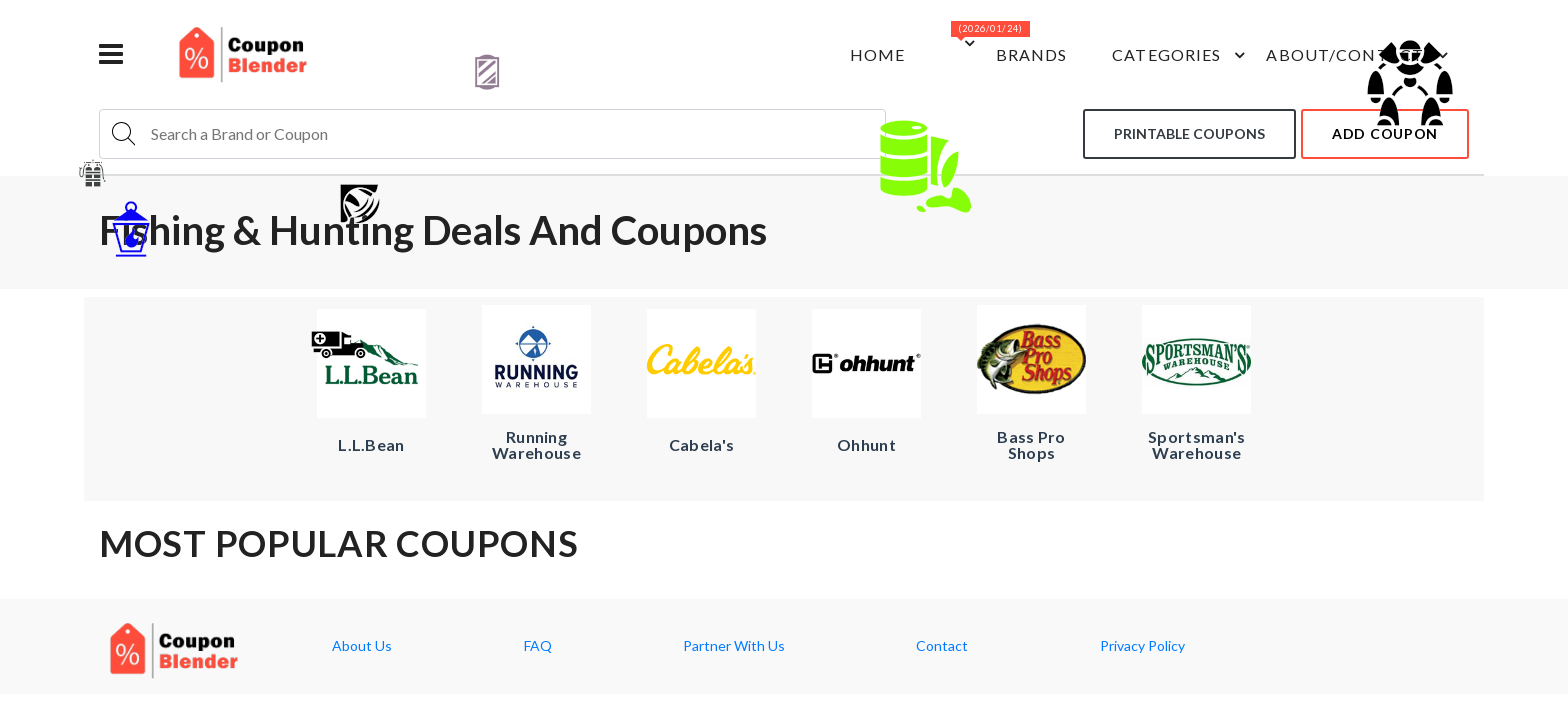 This screenshot has width=1568, height=720. Describe the element at coordinates (131, 229) in the screenshot. I see `toggle lantern or light source on/off` at that location.